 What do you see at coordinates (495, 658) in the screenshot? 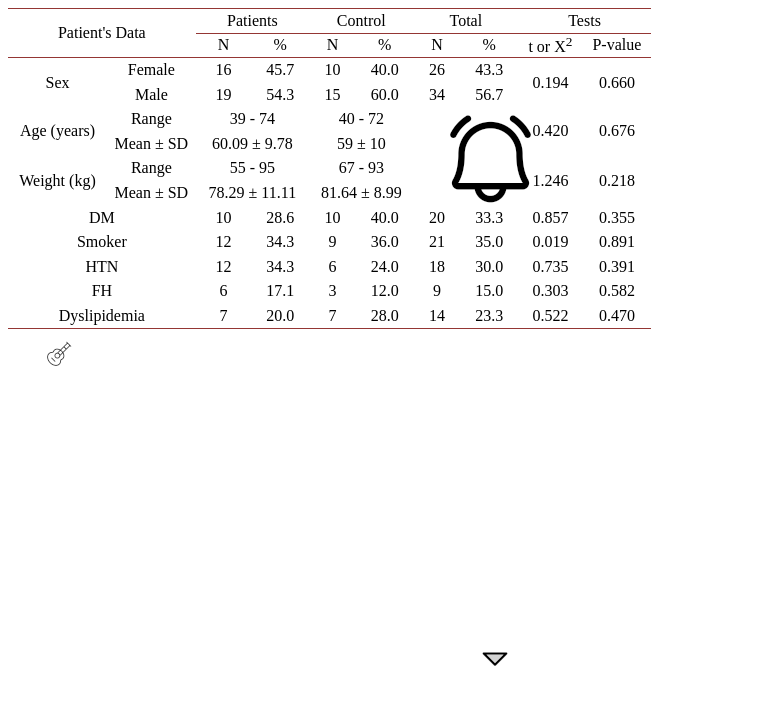
I see `expand a dropdown menu` at bounding box center [495, 658].